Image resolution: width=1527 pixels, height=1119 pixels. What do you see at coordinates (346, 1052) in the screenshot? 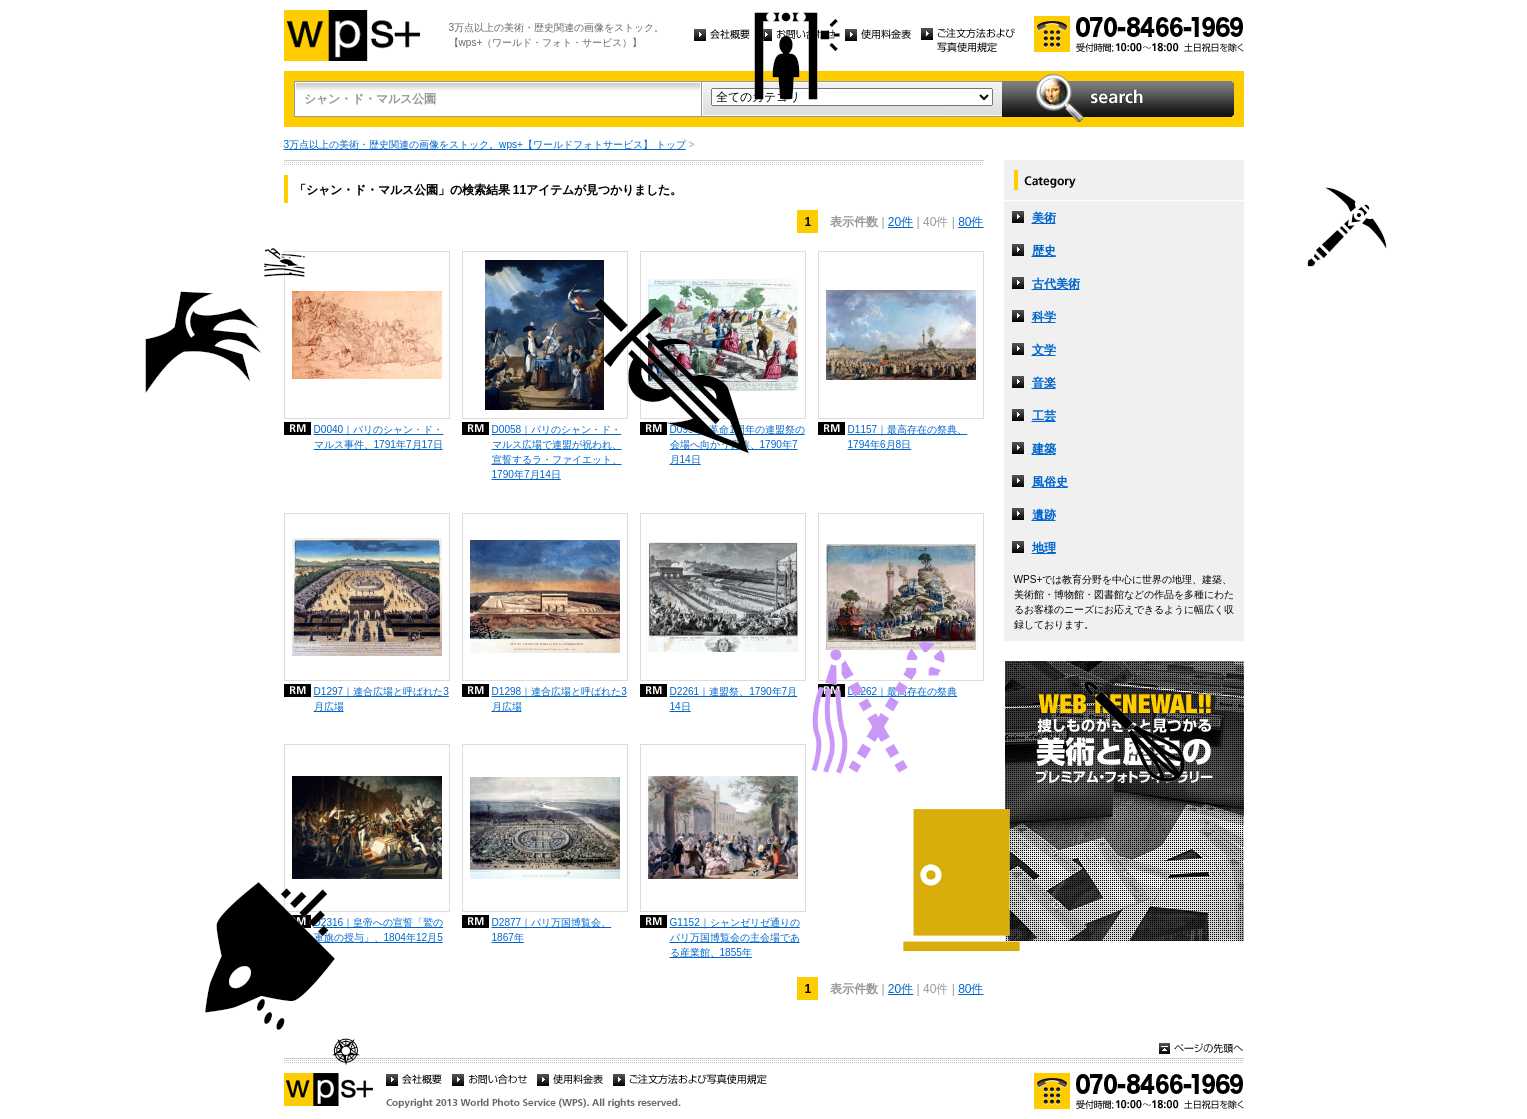
I see `indicates occult or mystical game element` at bounding box center [346, 1052].